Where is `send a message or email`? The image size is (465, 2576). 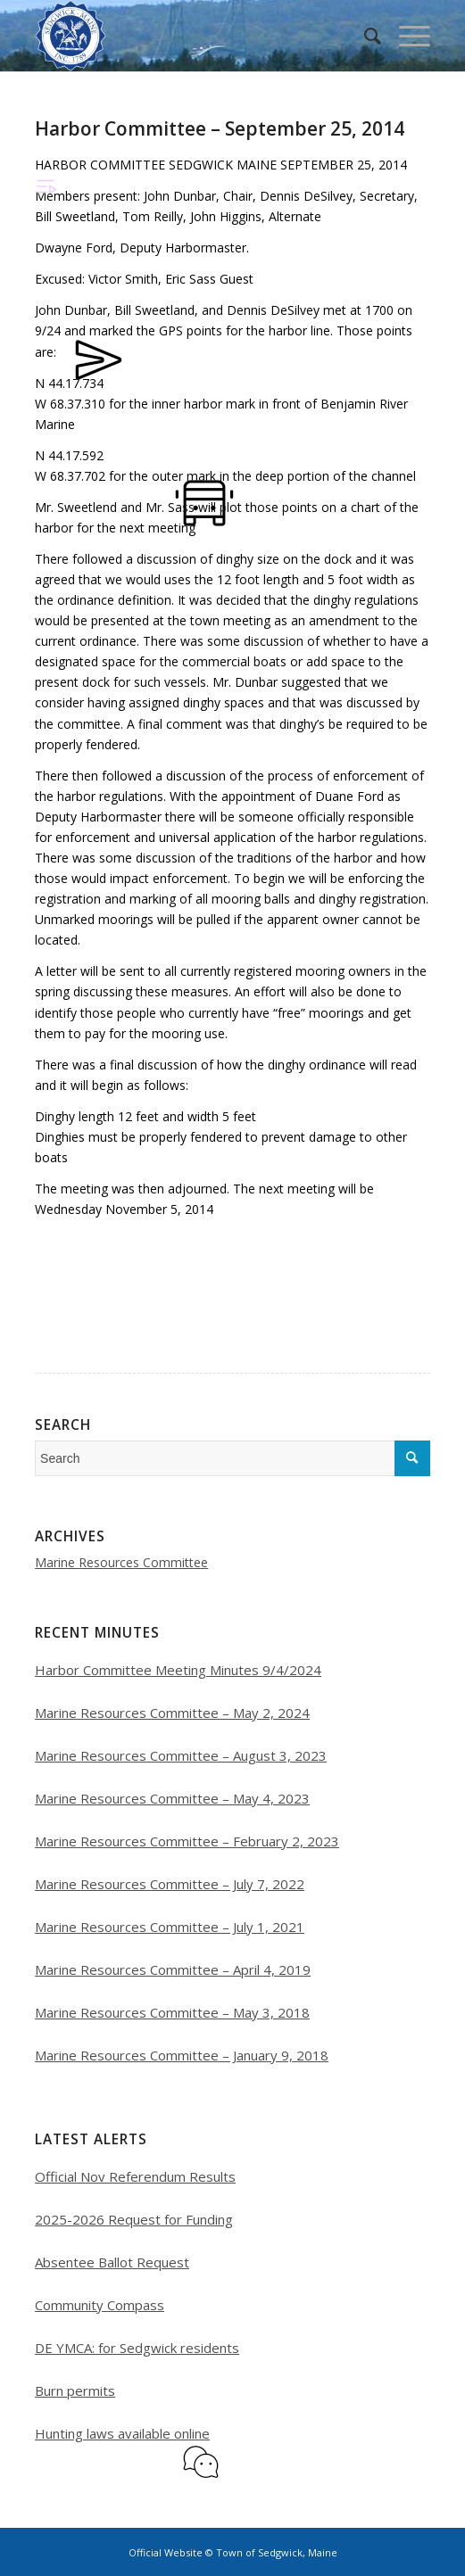
send a message or email is located at coordinates (98, 359).